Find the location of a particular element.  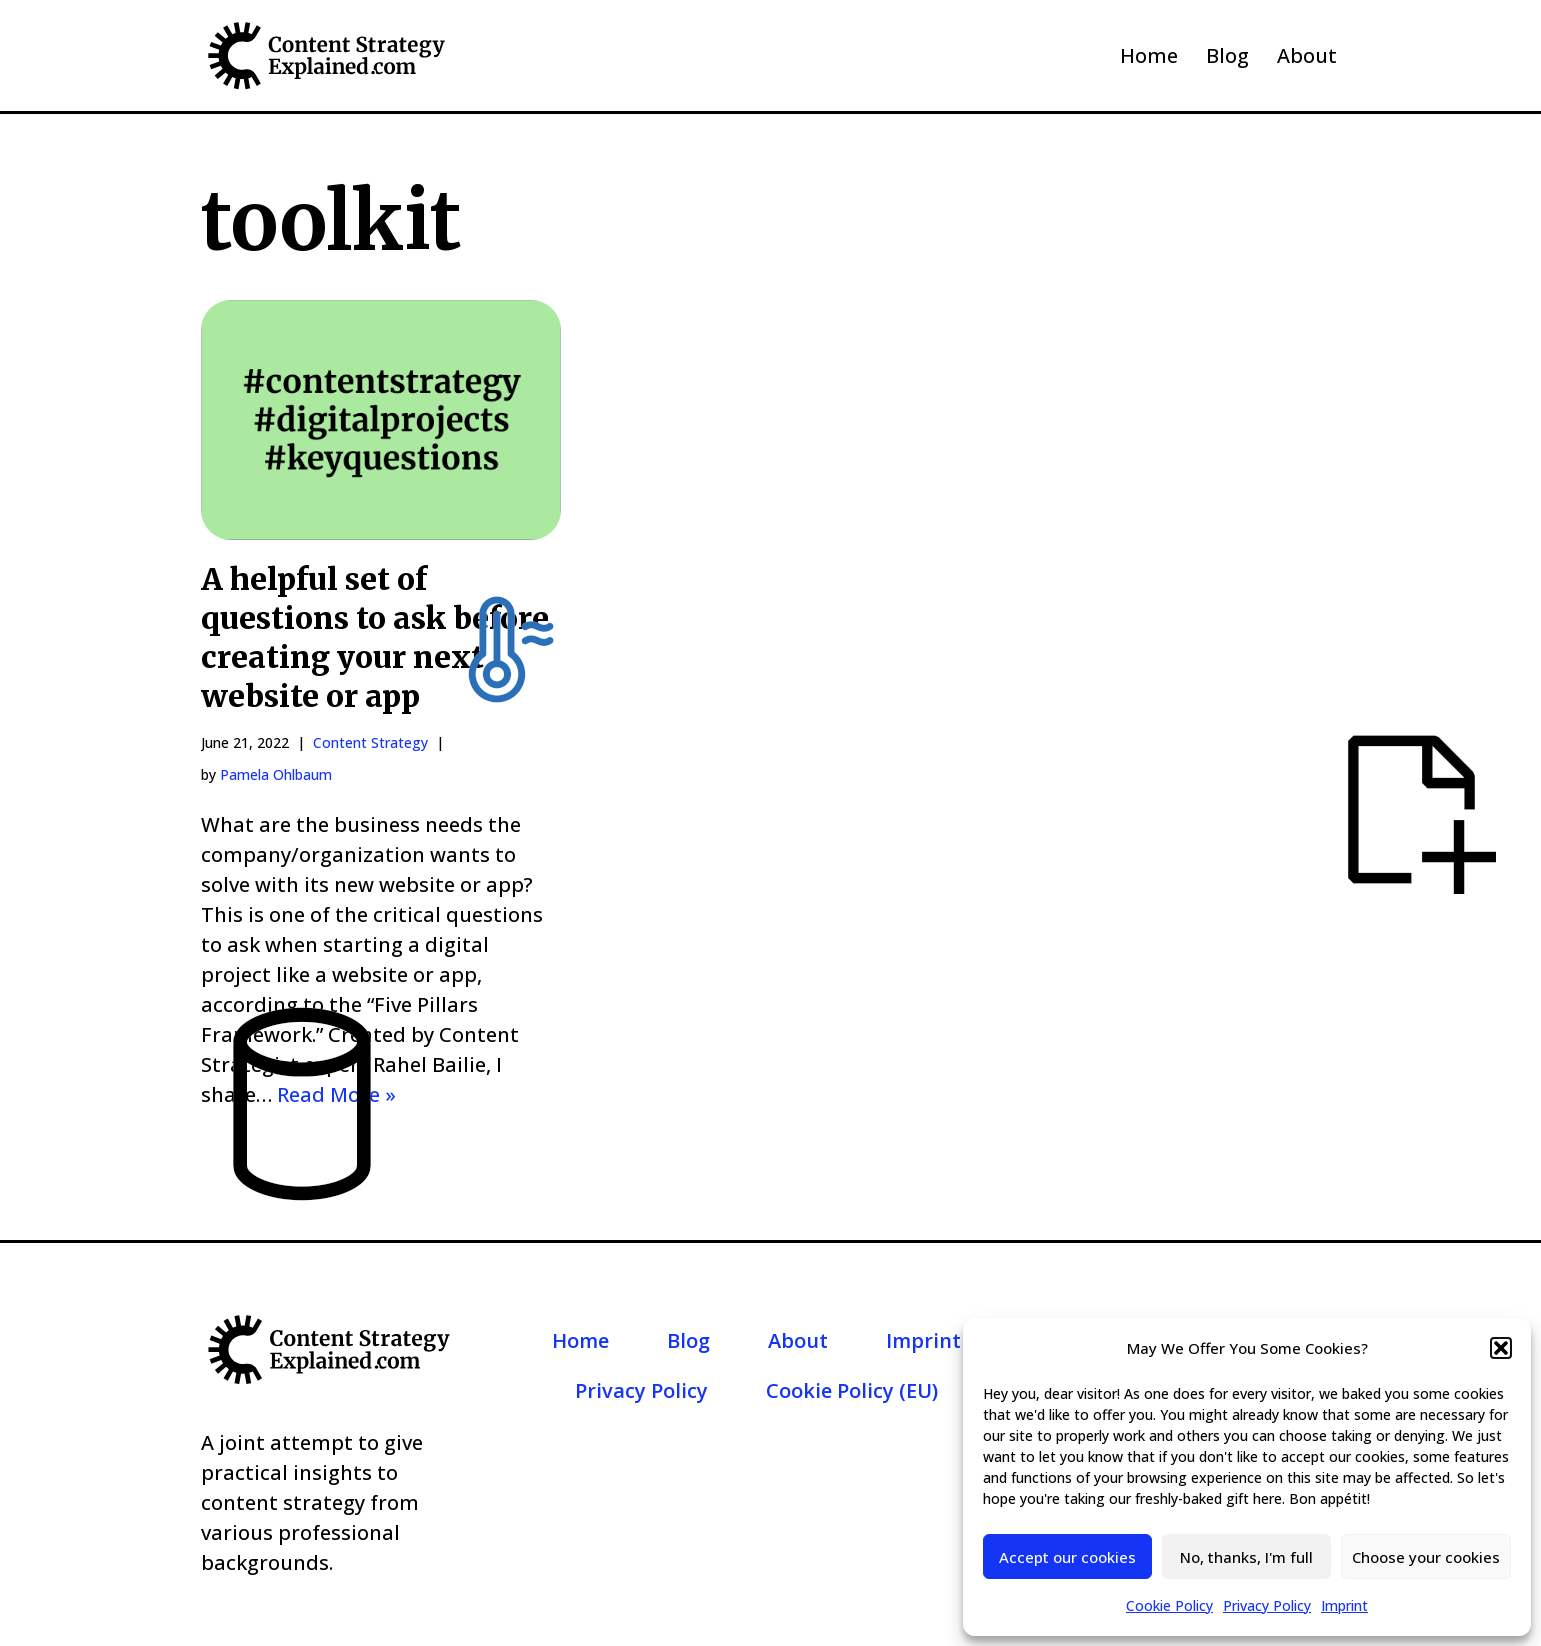

access database management is located at coordinates (302, 1104).